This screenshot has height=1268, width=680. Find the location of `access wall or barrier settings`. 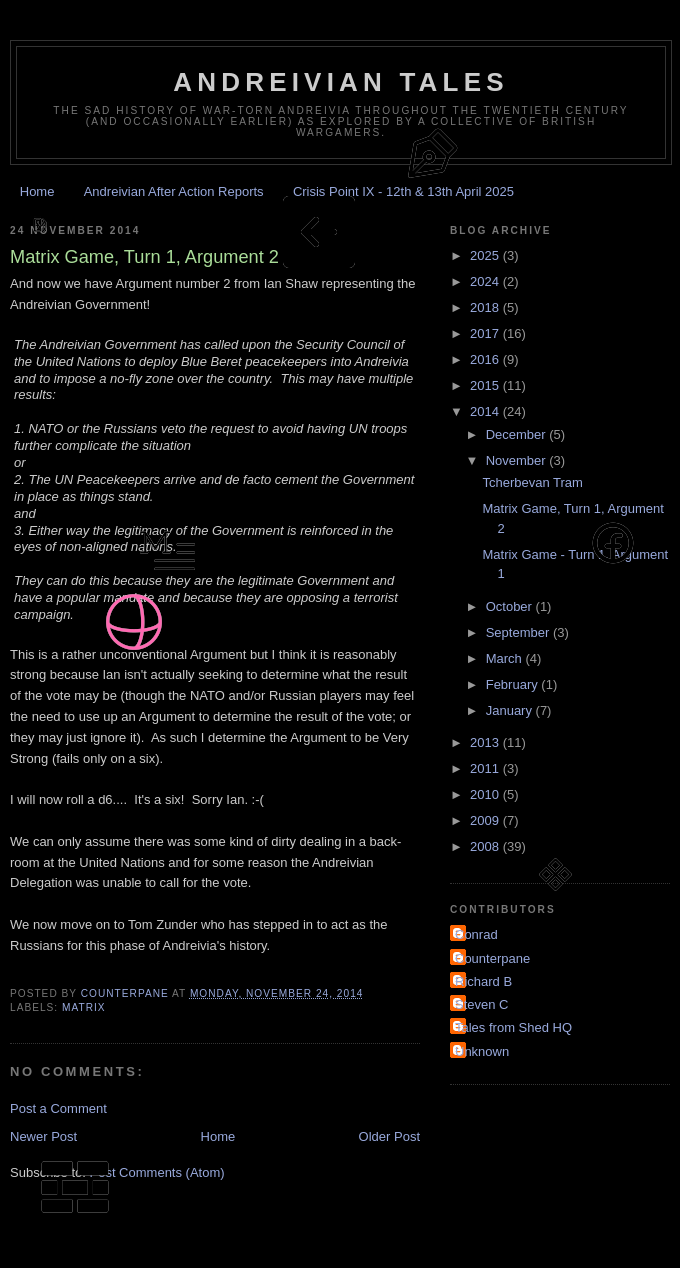

access wall or barrier settings is located at coordinates (75, 1187).